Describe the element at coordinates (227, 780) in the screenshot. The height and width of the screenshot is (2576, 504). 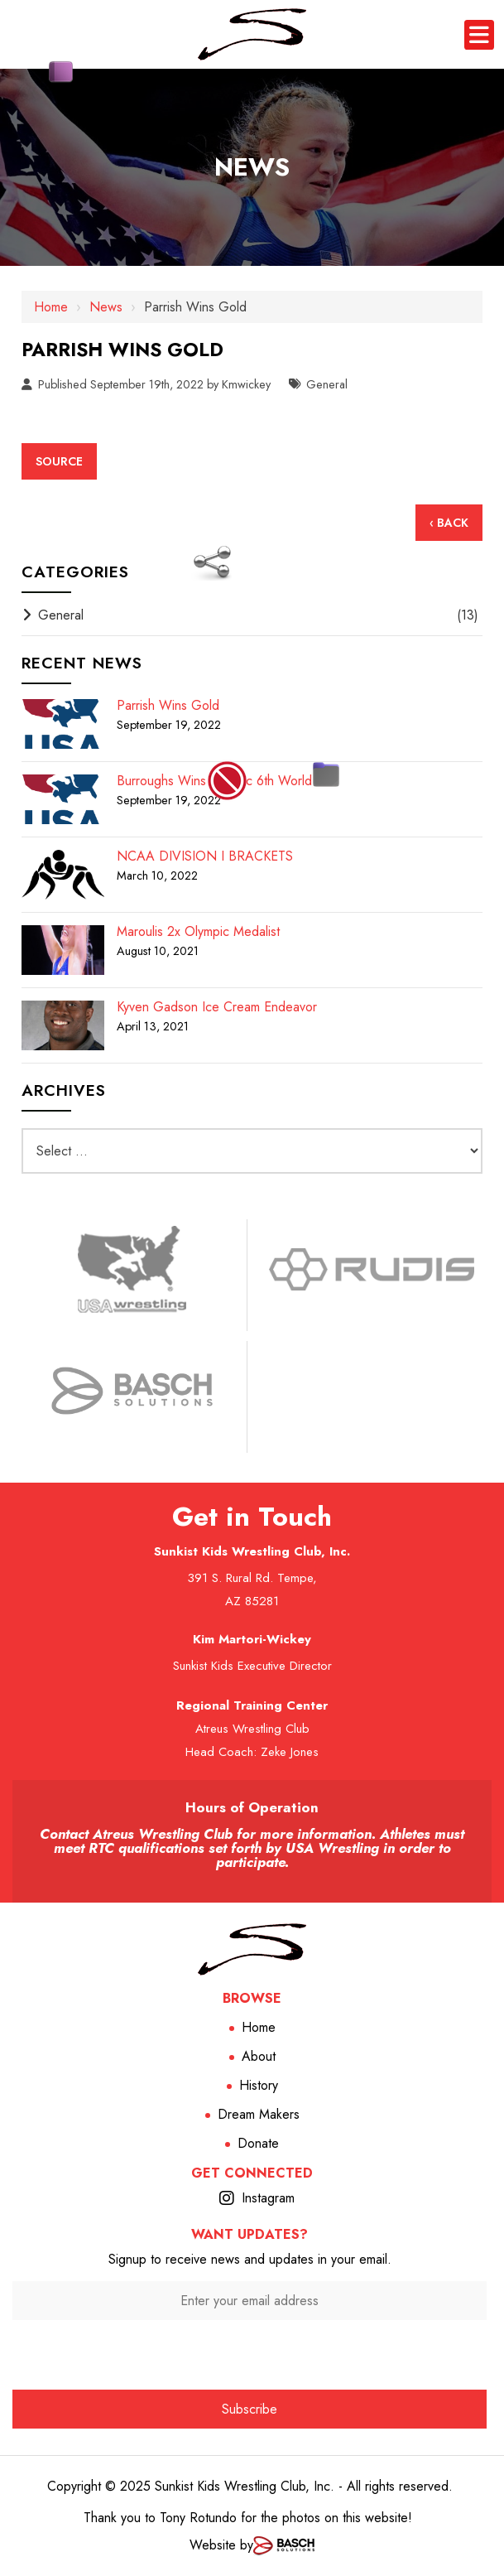
I see `delete or remove selected item` at that location.